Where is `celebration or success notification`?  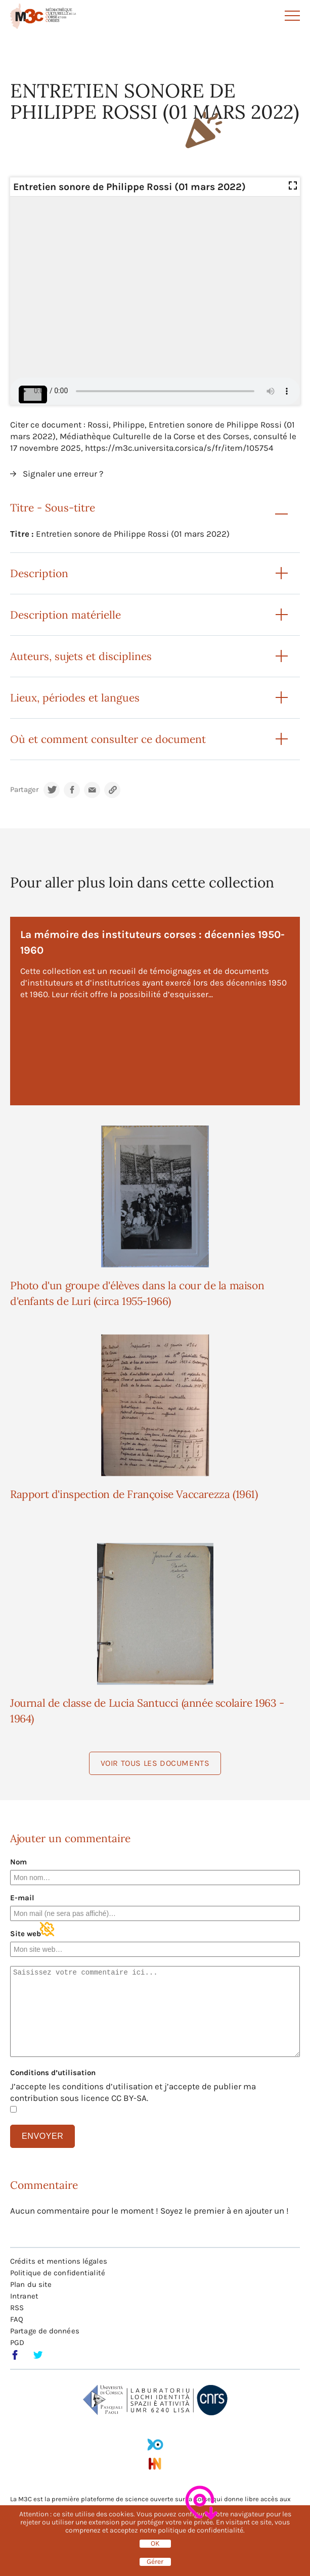 celebration or success notification is located at coordinates (202, 132).